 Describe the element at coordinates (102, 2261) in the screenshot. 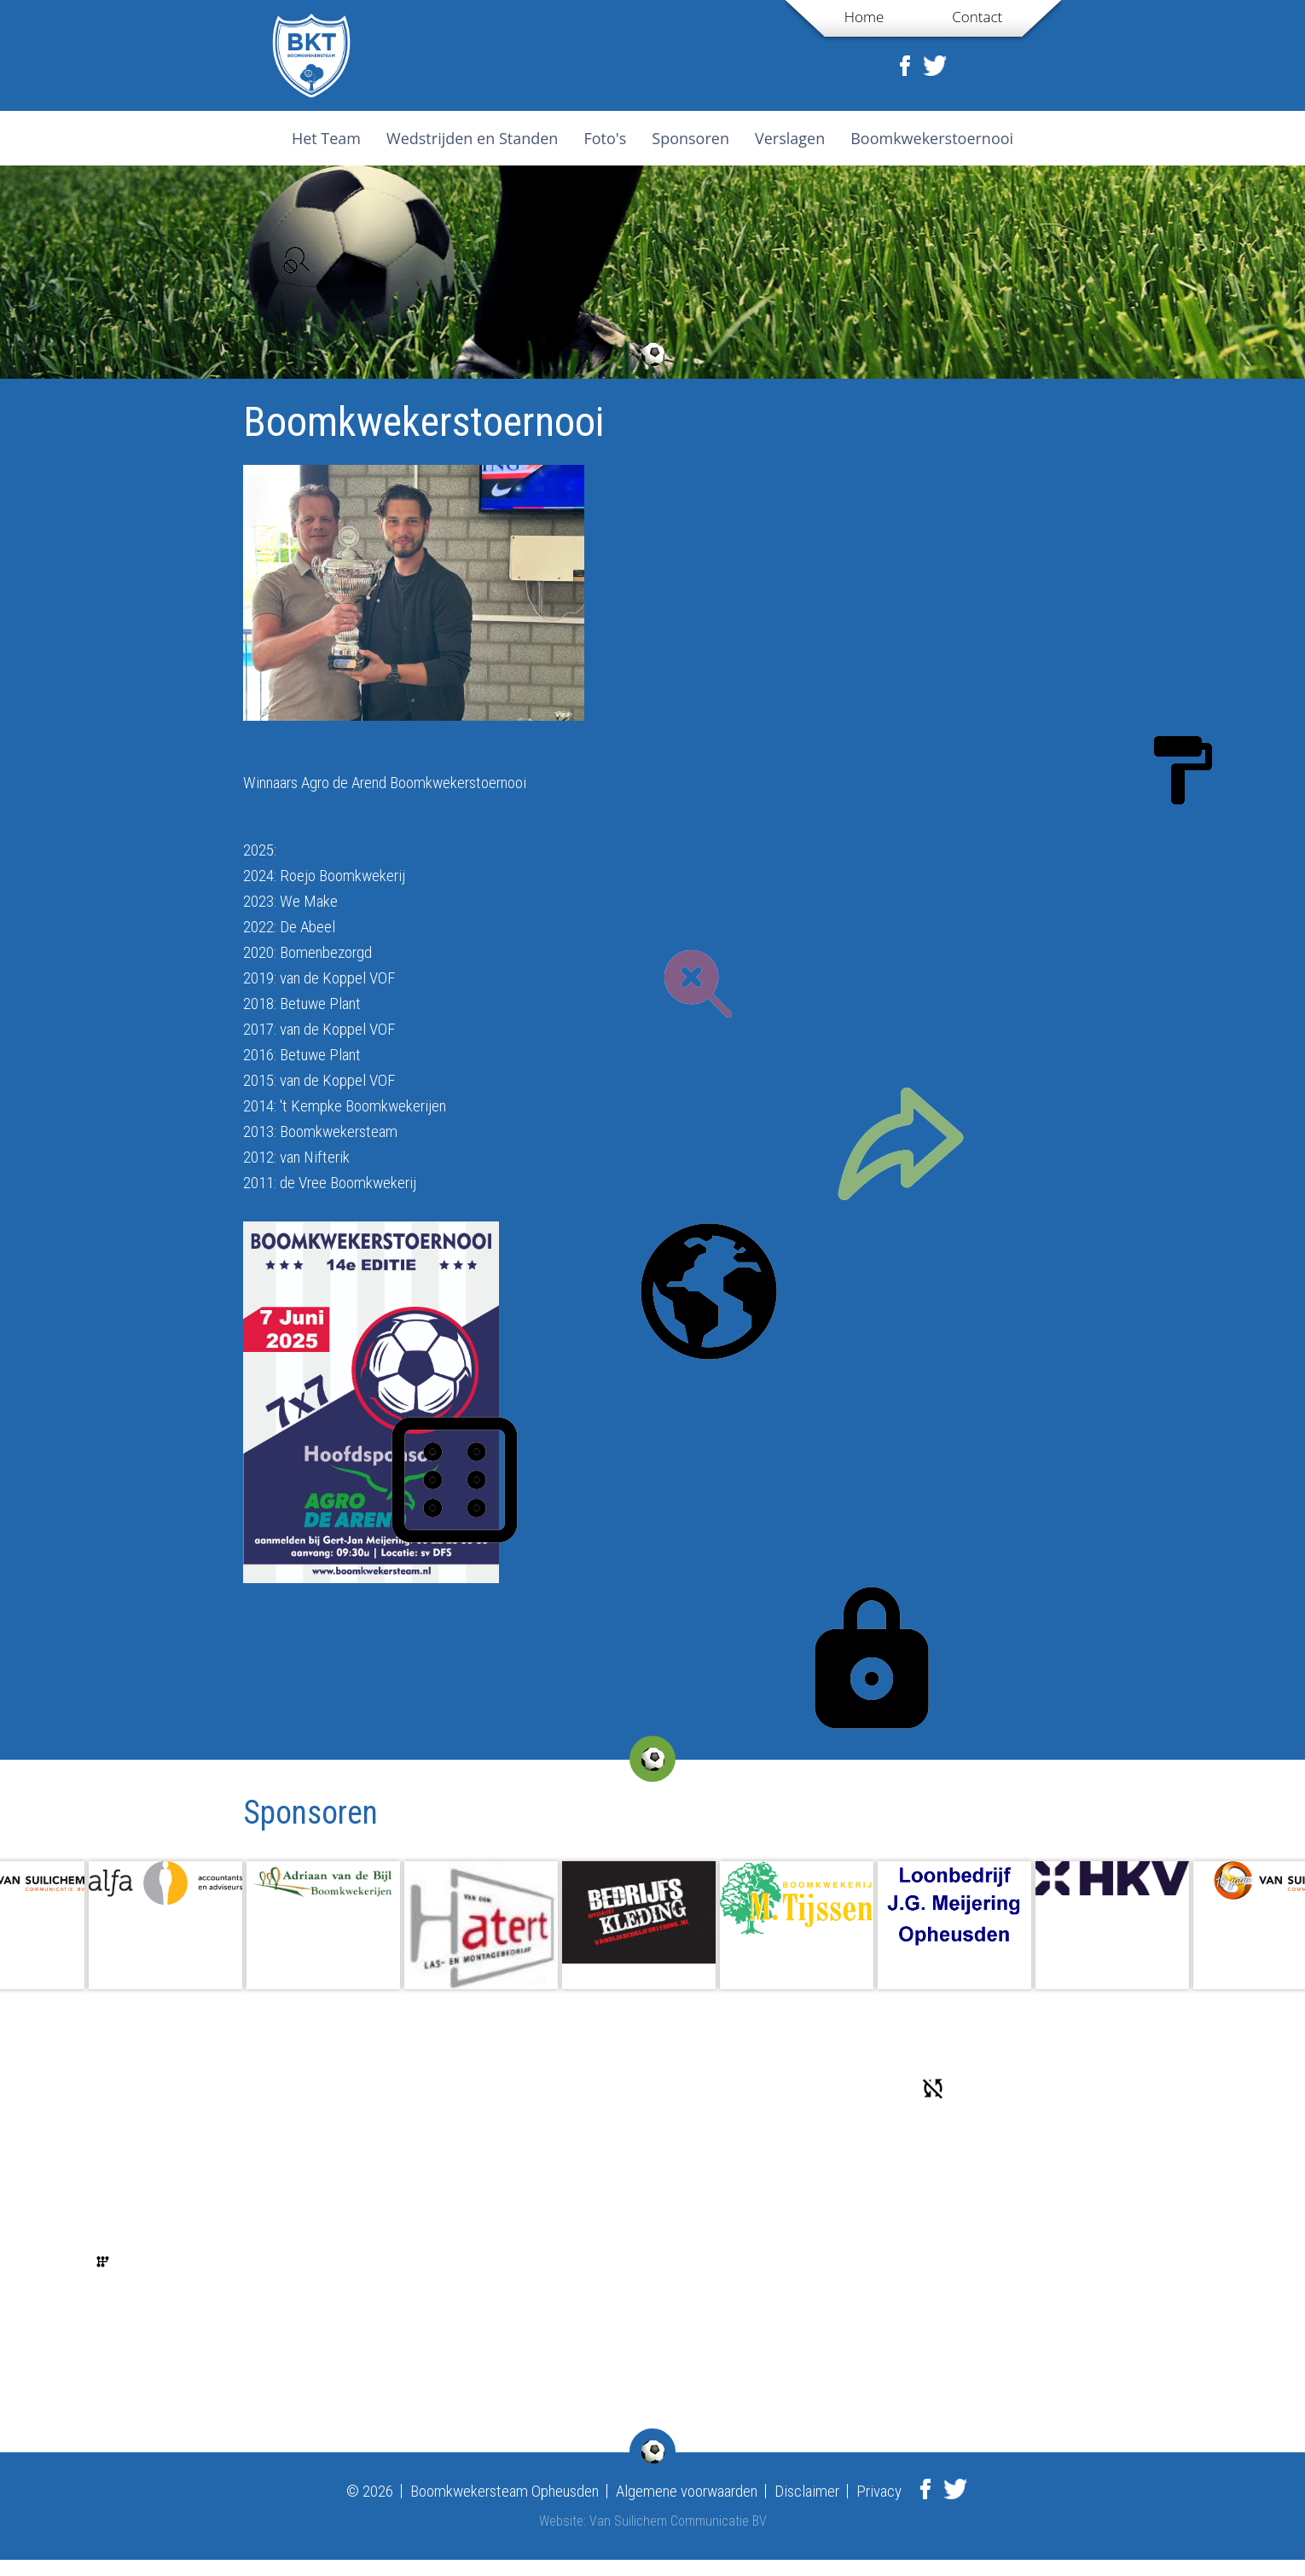

I see `indicates manual transmission or gear settings` at that location.